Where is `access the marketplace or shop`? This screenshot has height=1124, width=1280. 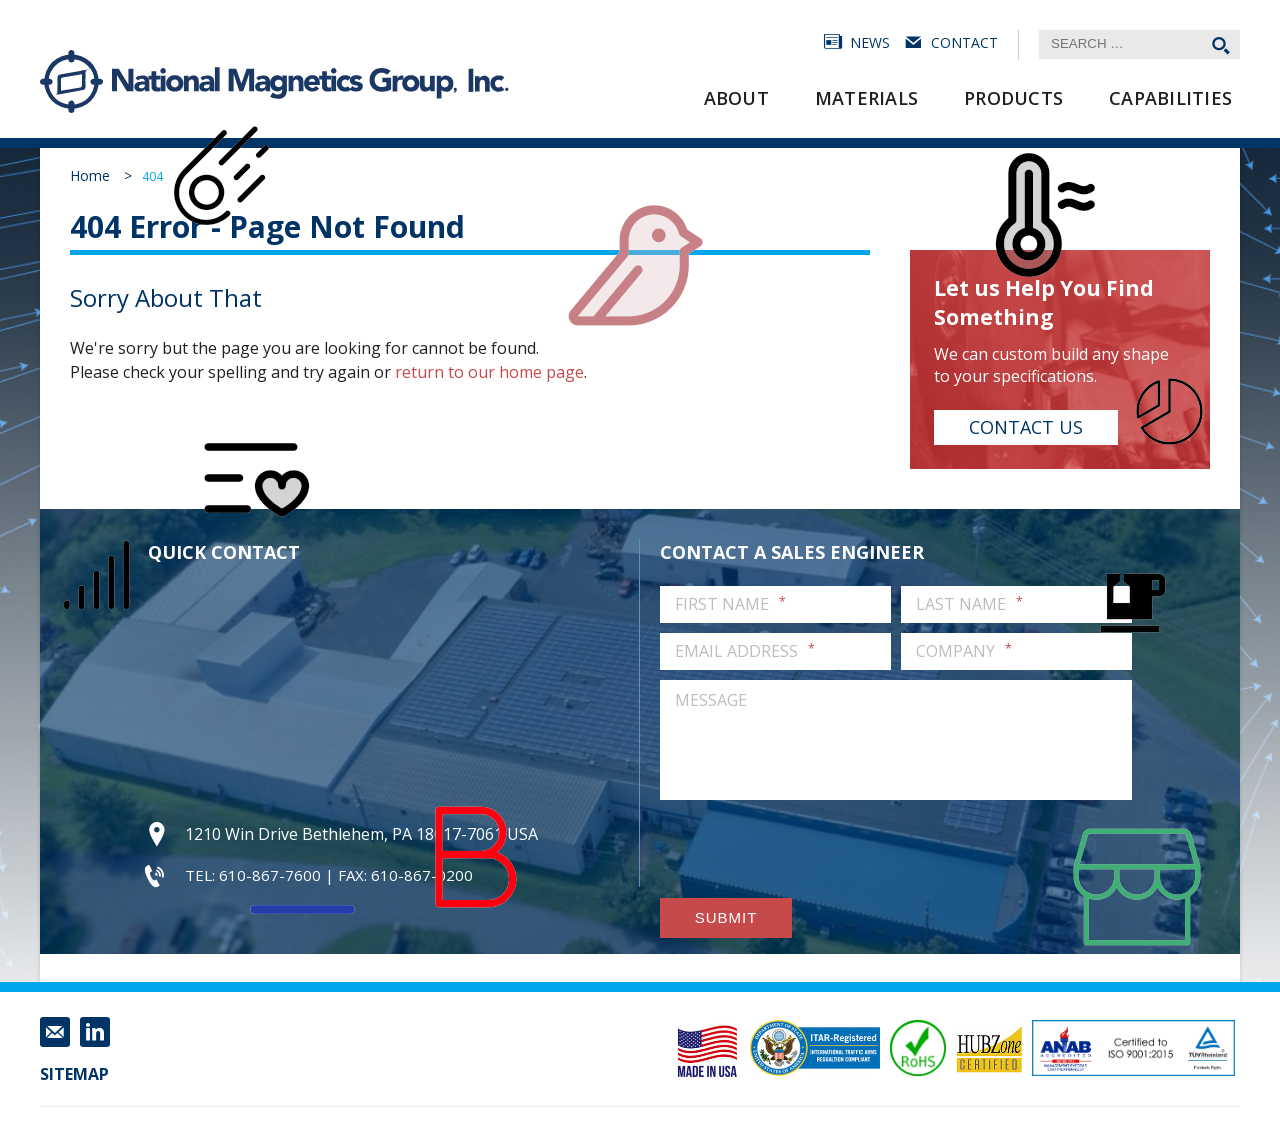 access the marketplace or shop is located at coordinates (1137, 887).